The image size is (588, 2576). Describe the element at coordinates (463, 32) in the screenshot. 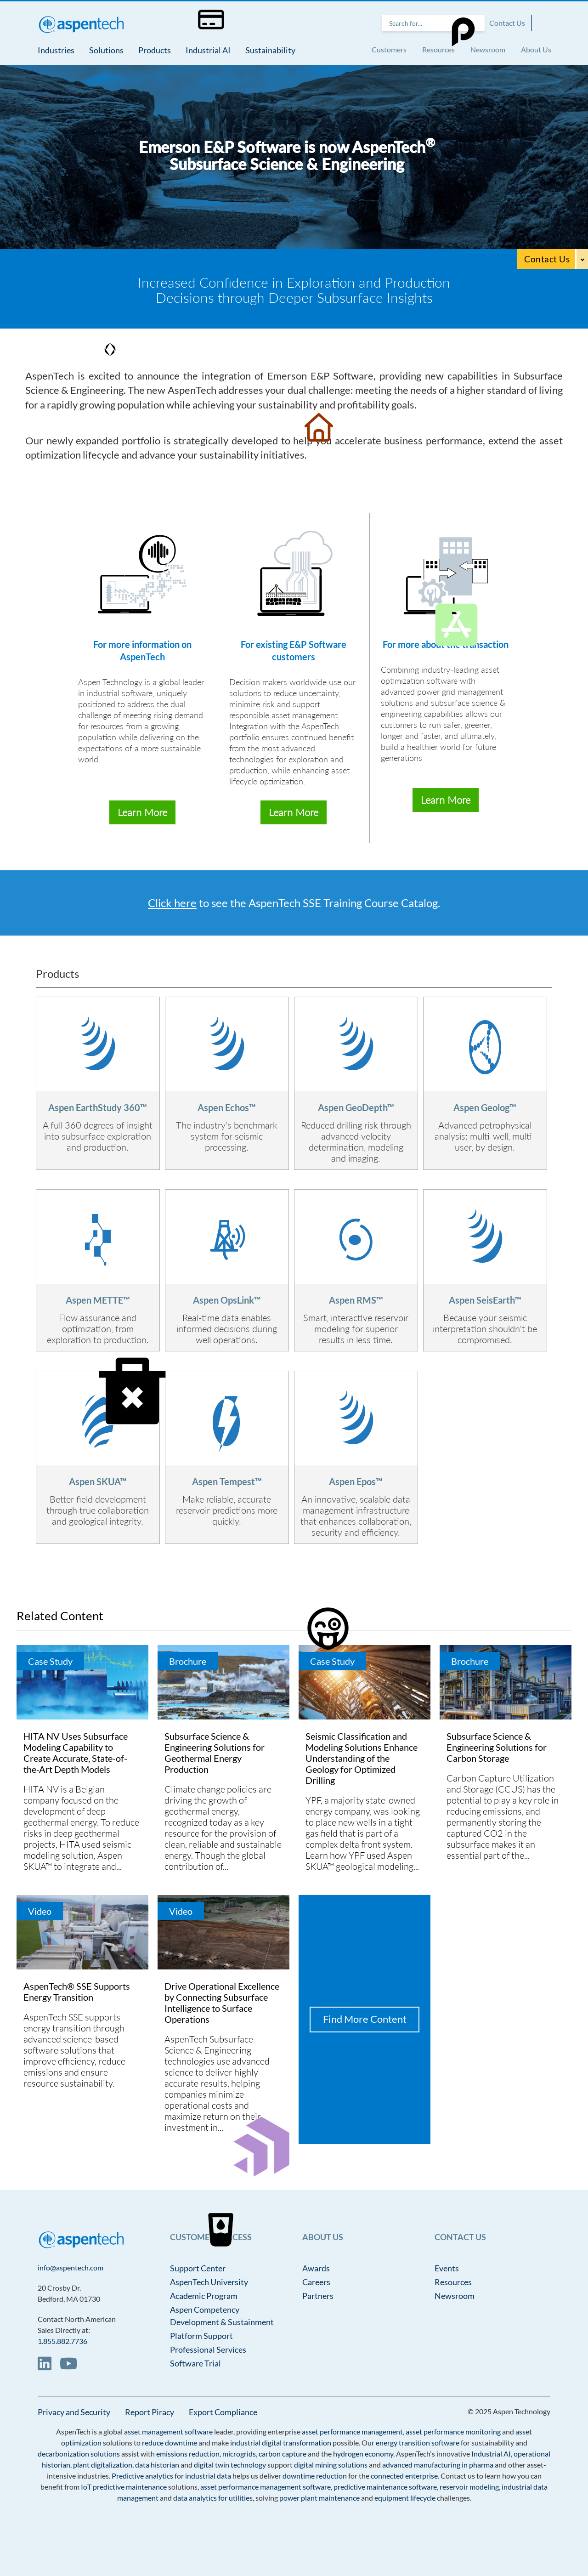

I see `open piapro website or app` at that location.